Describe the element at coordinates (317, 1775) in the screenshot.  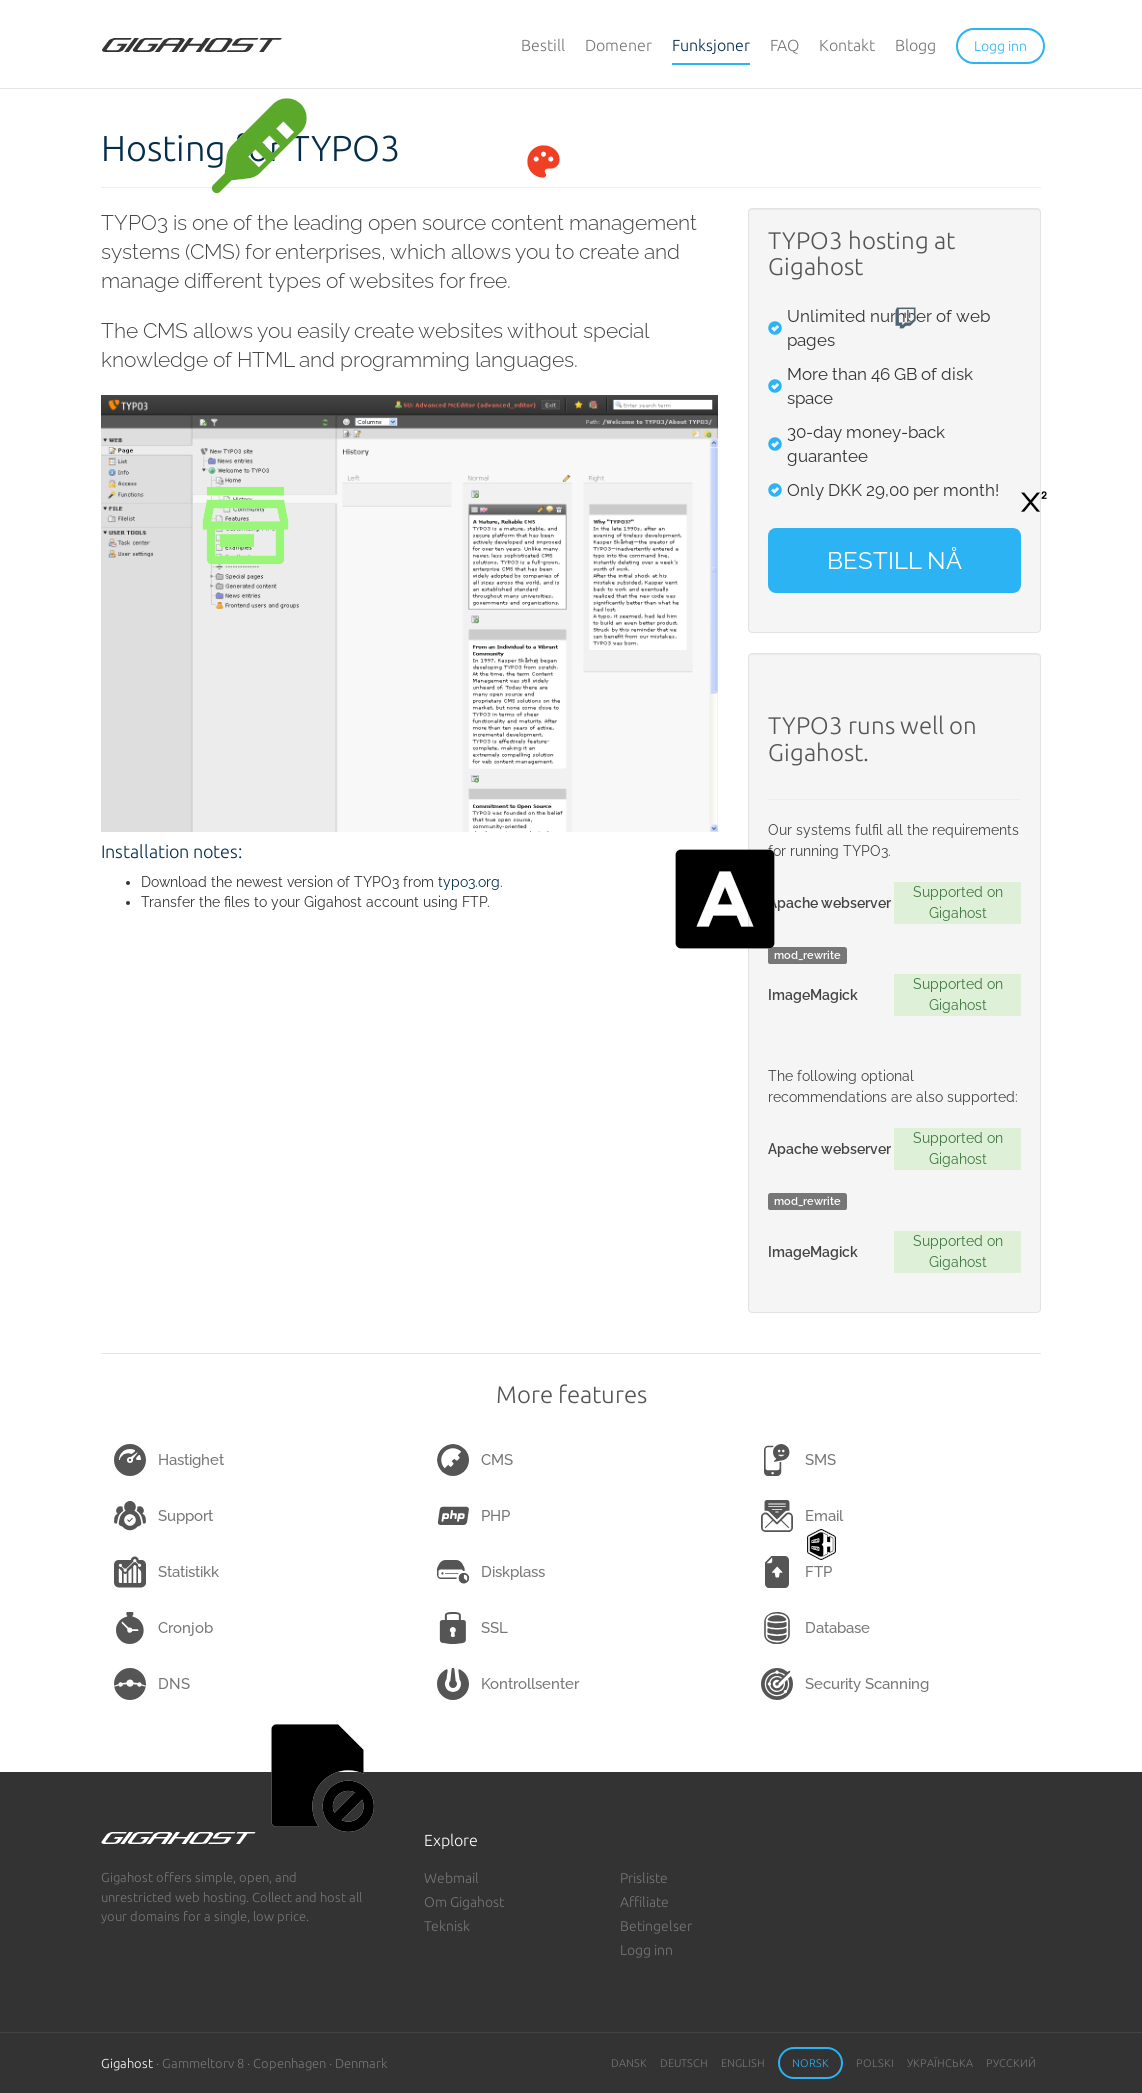
I see `file access denied or restricted` at that location.